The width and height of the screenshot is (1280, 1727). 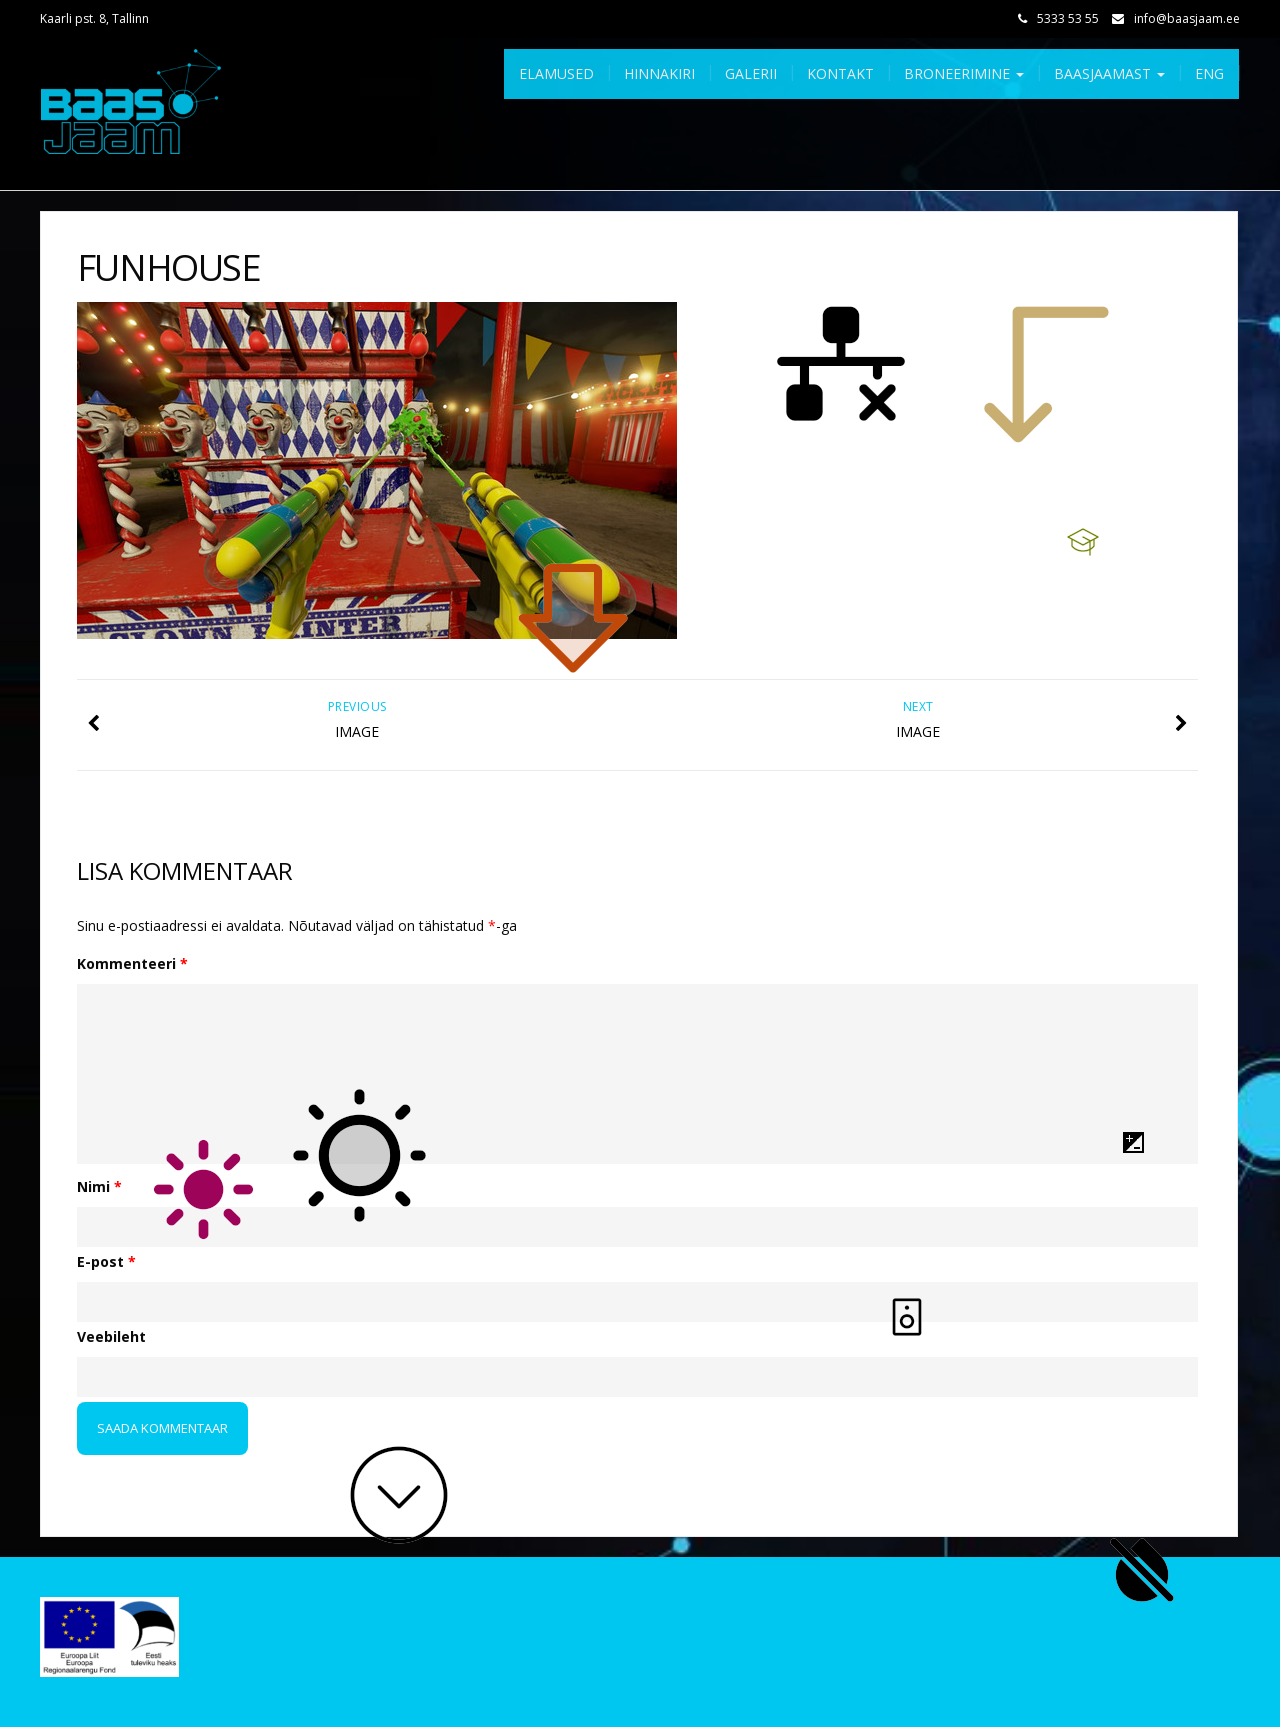 I want to click on network connection failed or unavailable, so click(x=841, y=366).